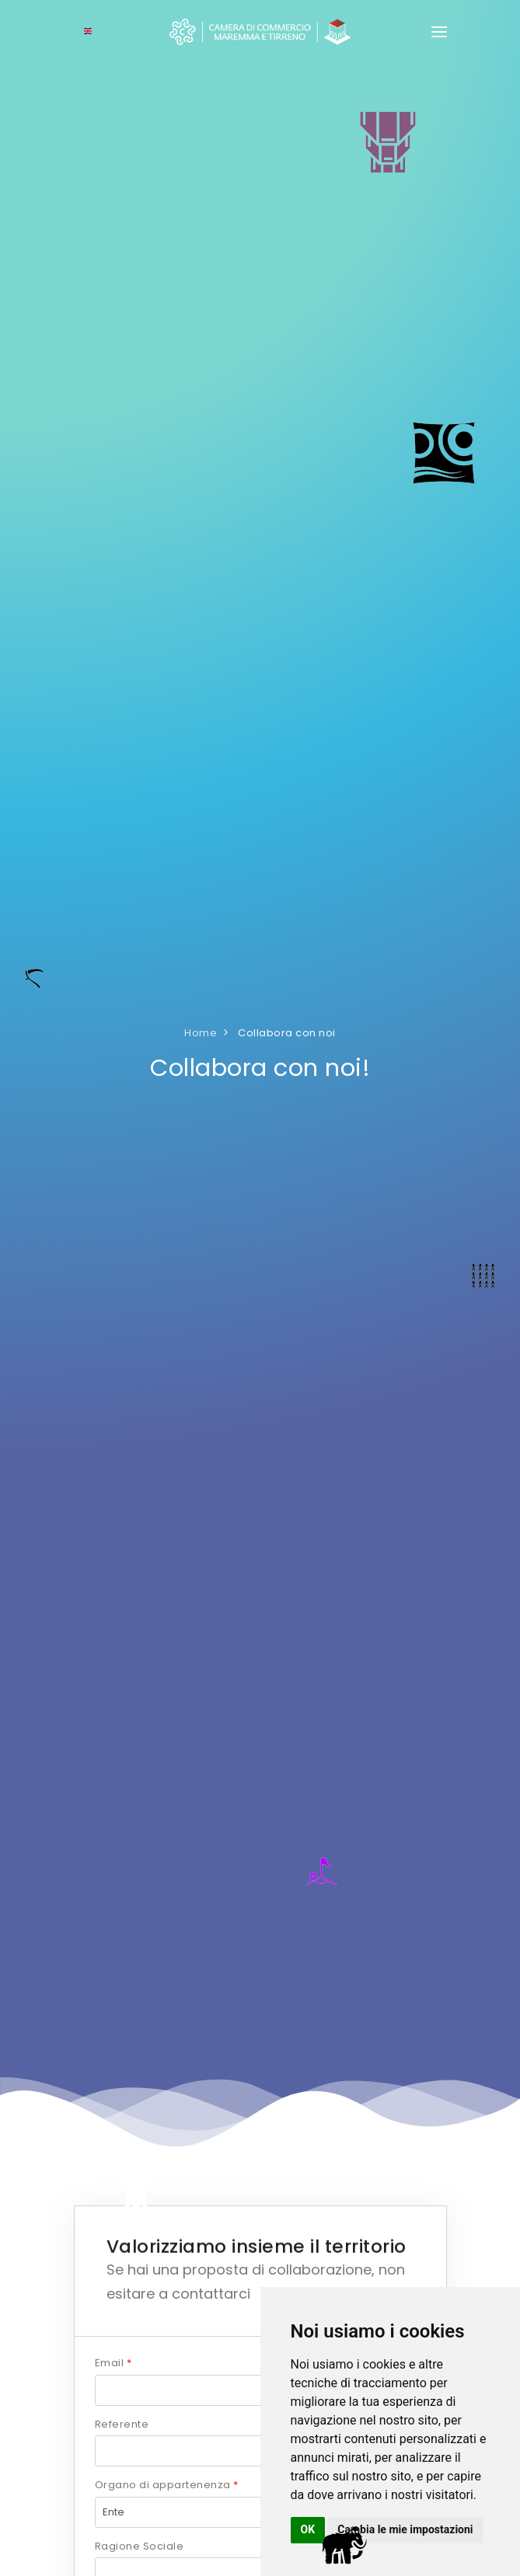 The height and width of the screenshot is (2576, 520). What do you see at coordinates (34, 978) in the screenshot?
I see `select the scythe weapon or tool` at bounding box center [34, 978].